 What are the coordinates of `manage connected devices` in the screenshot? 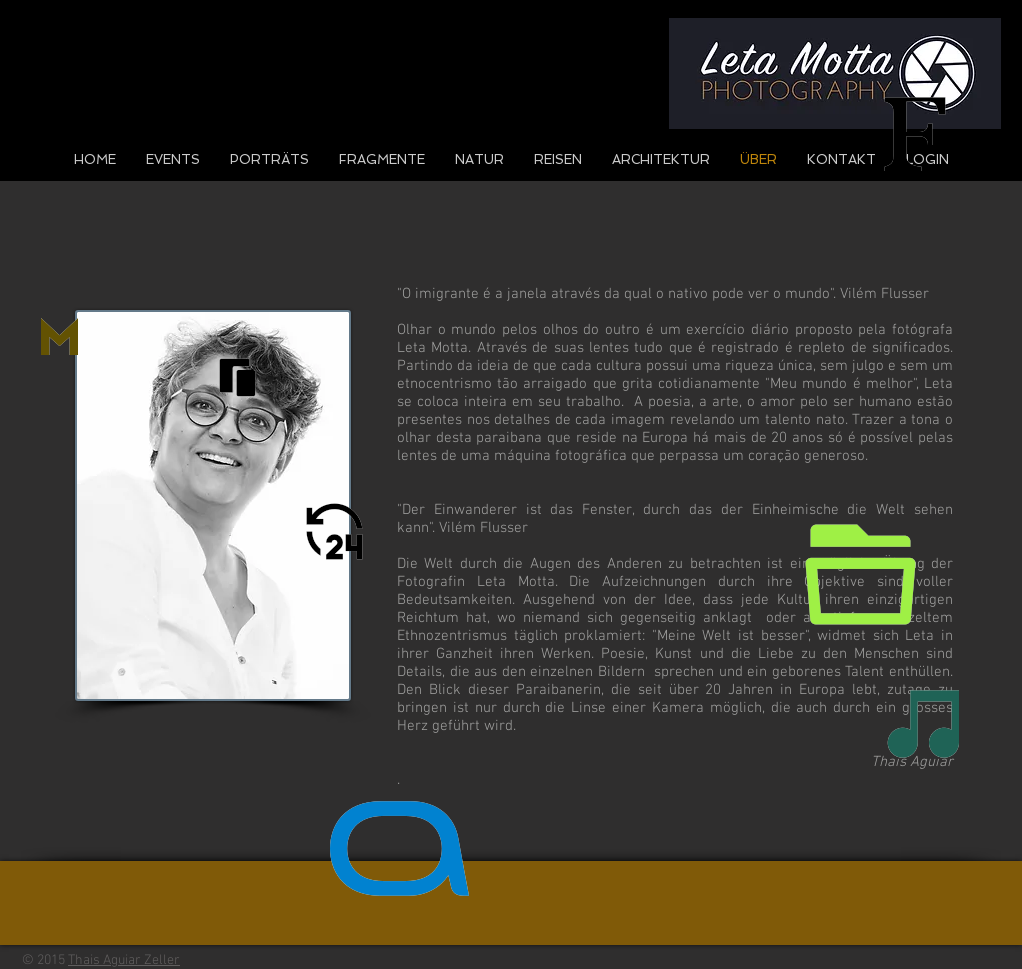 It's located at (236, 377).